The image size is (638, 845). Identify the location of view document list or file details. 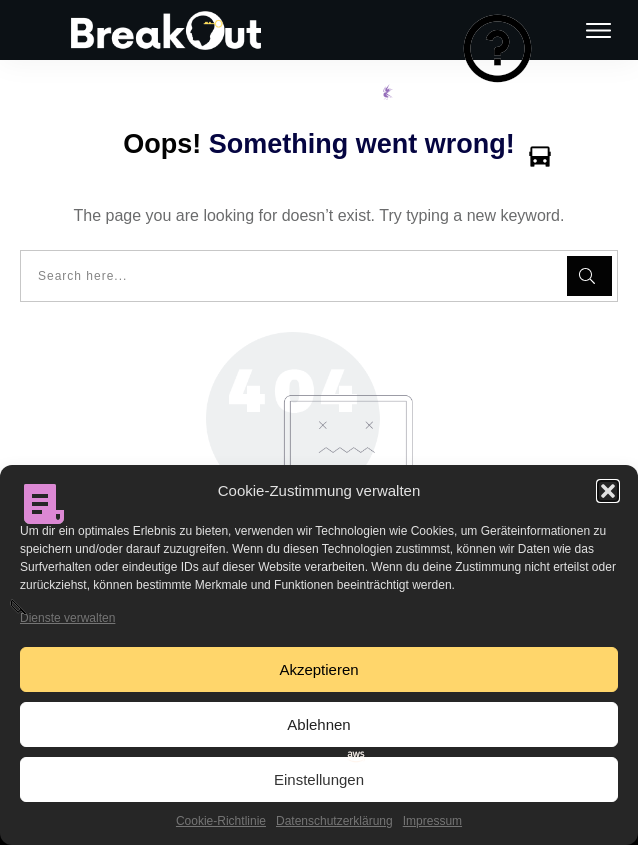
(44, 504).